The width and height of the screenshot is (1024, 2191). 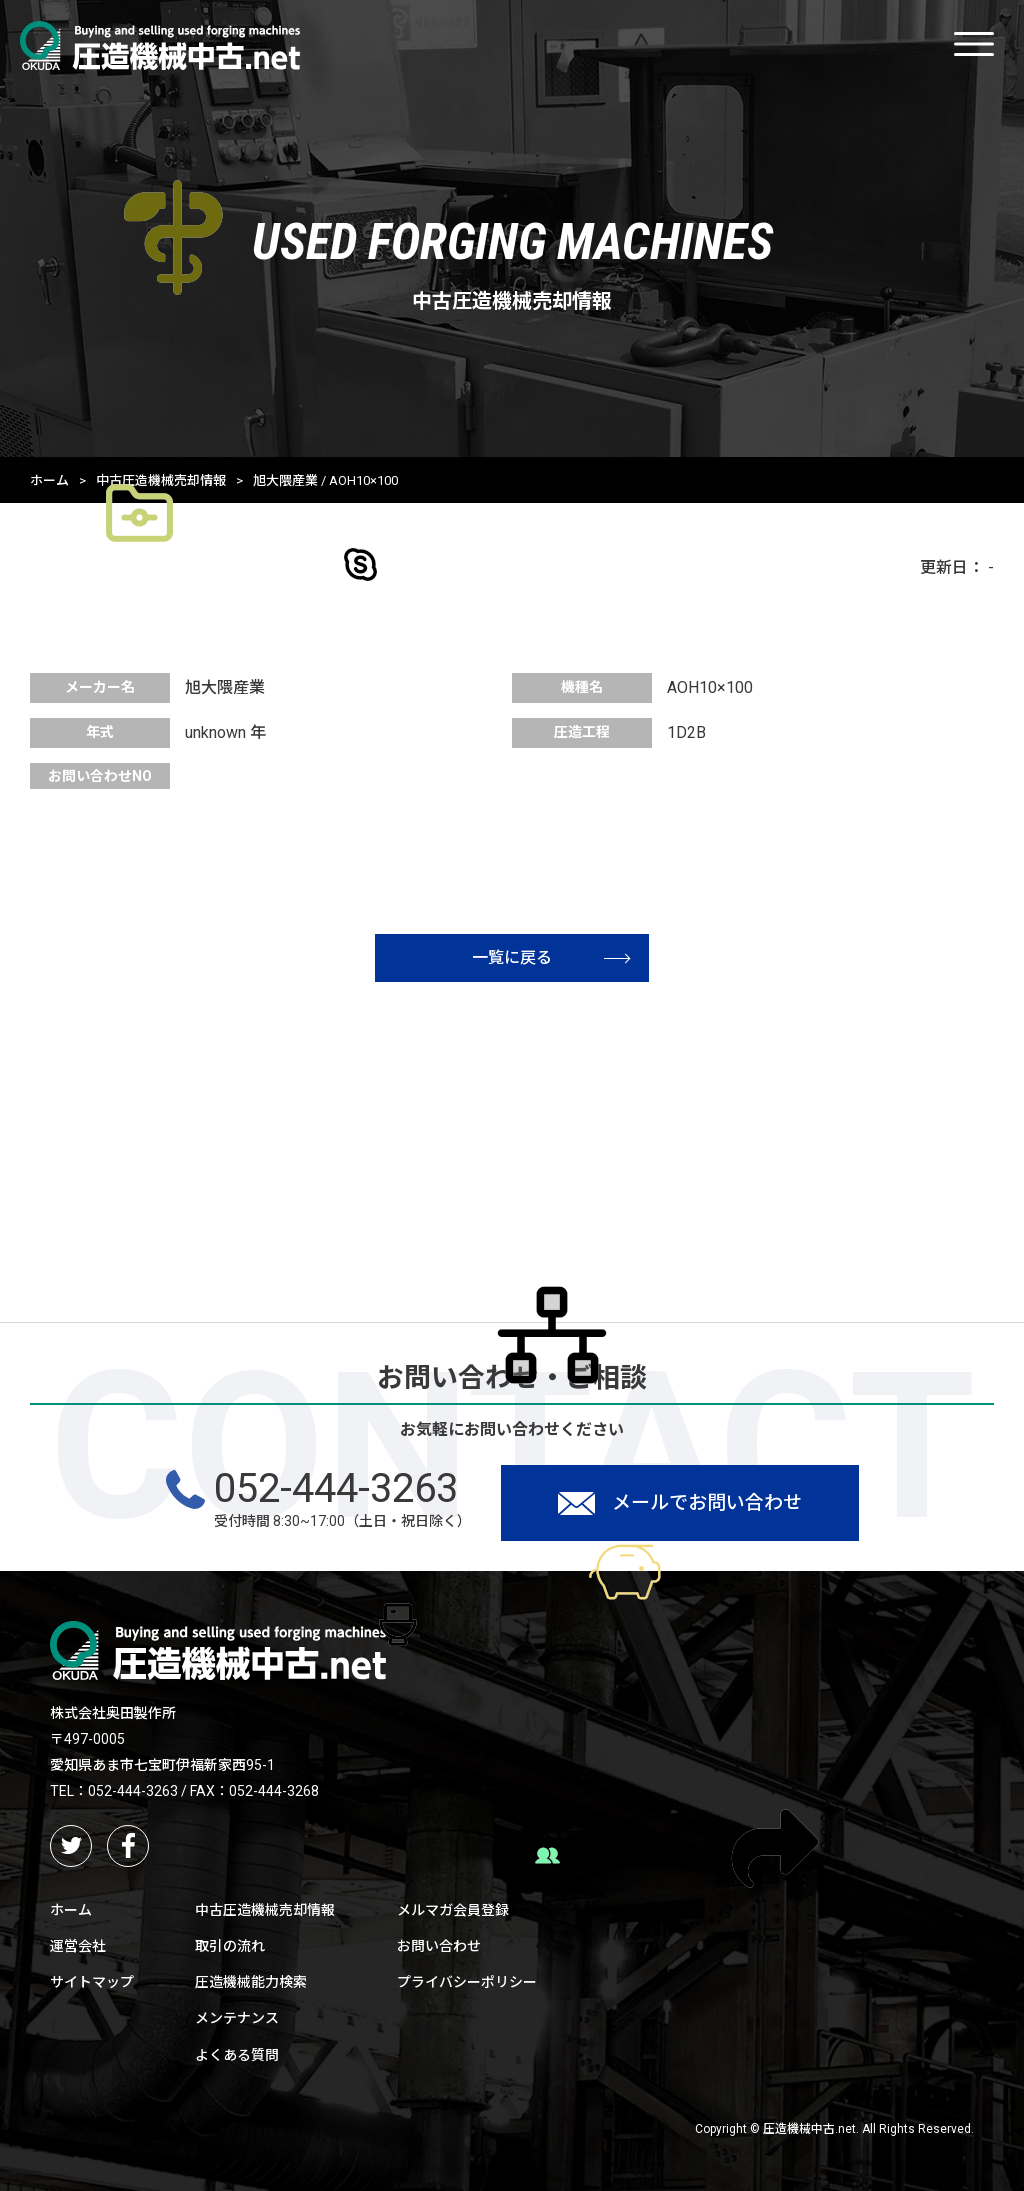 I want to click on view network topology or connected devices, so click(x=552, y=1337).